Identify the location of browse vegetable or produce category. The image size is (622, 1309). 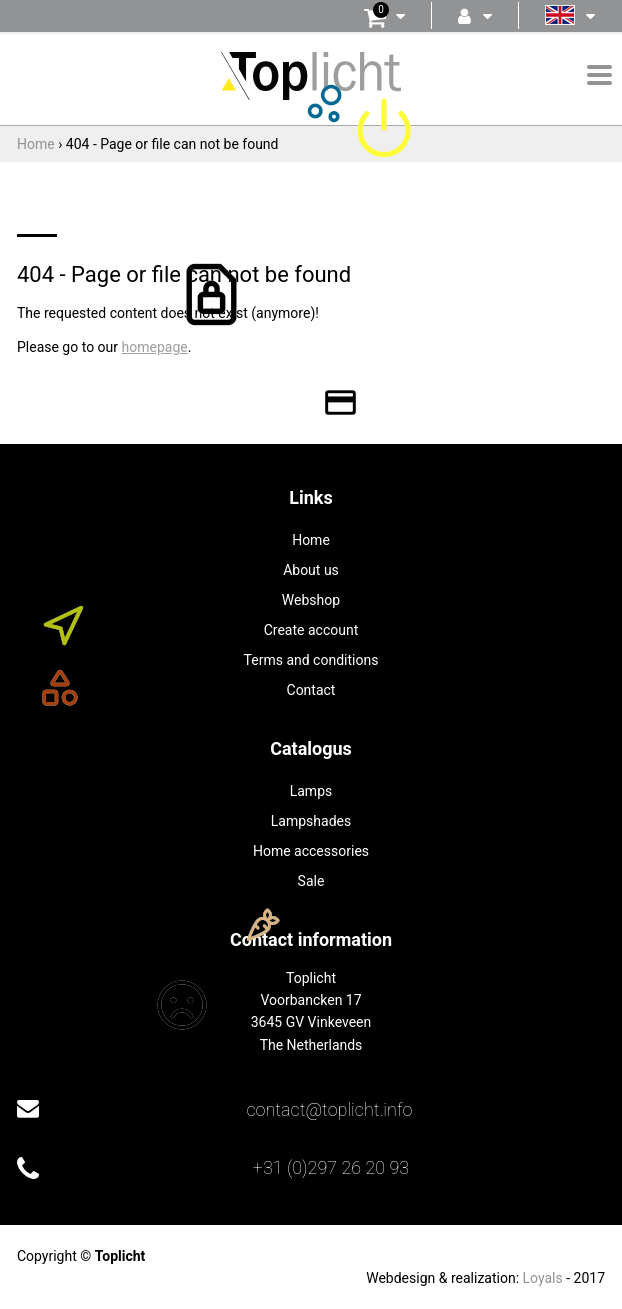
(263, 925).